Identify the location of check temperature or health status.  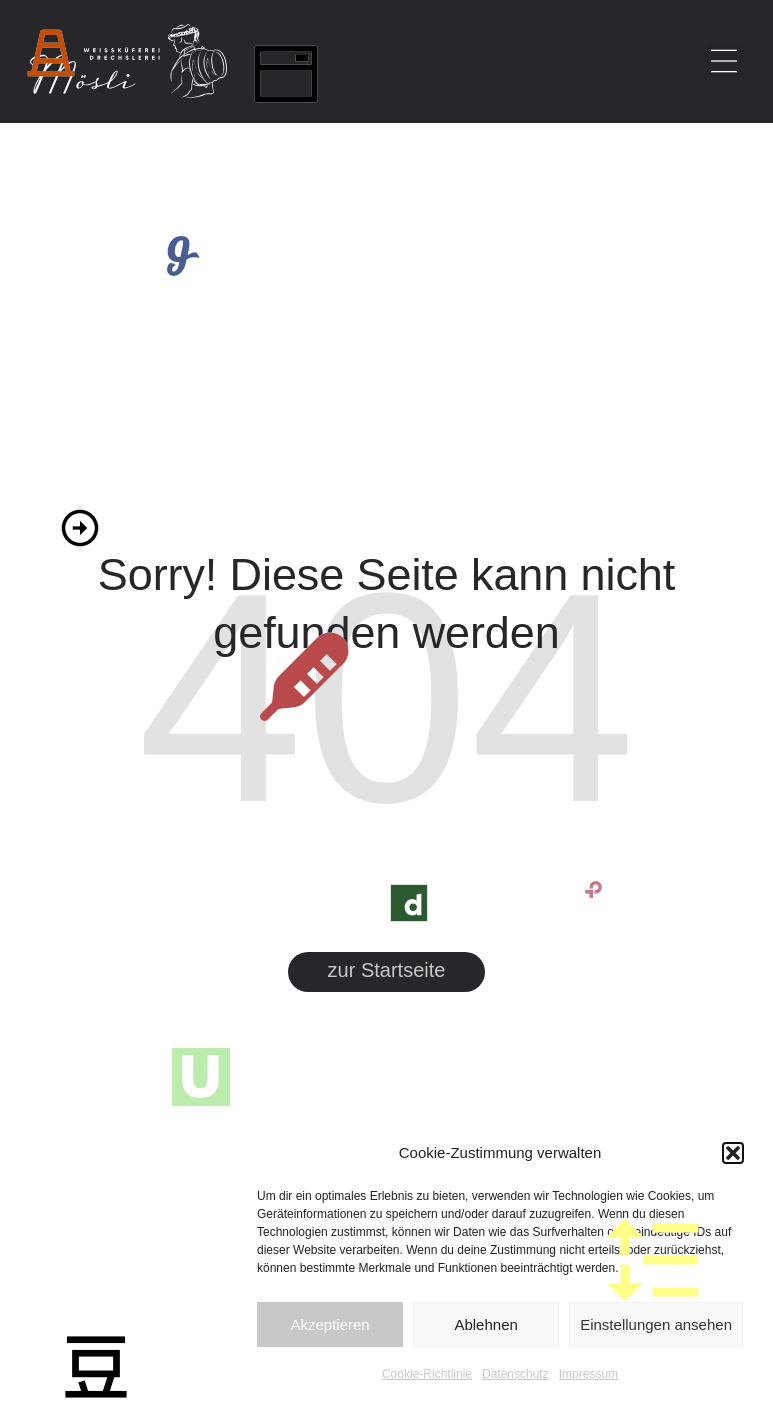
(303, 677).